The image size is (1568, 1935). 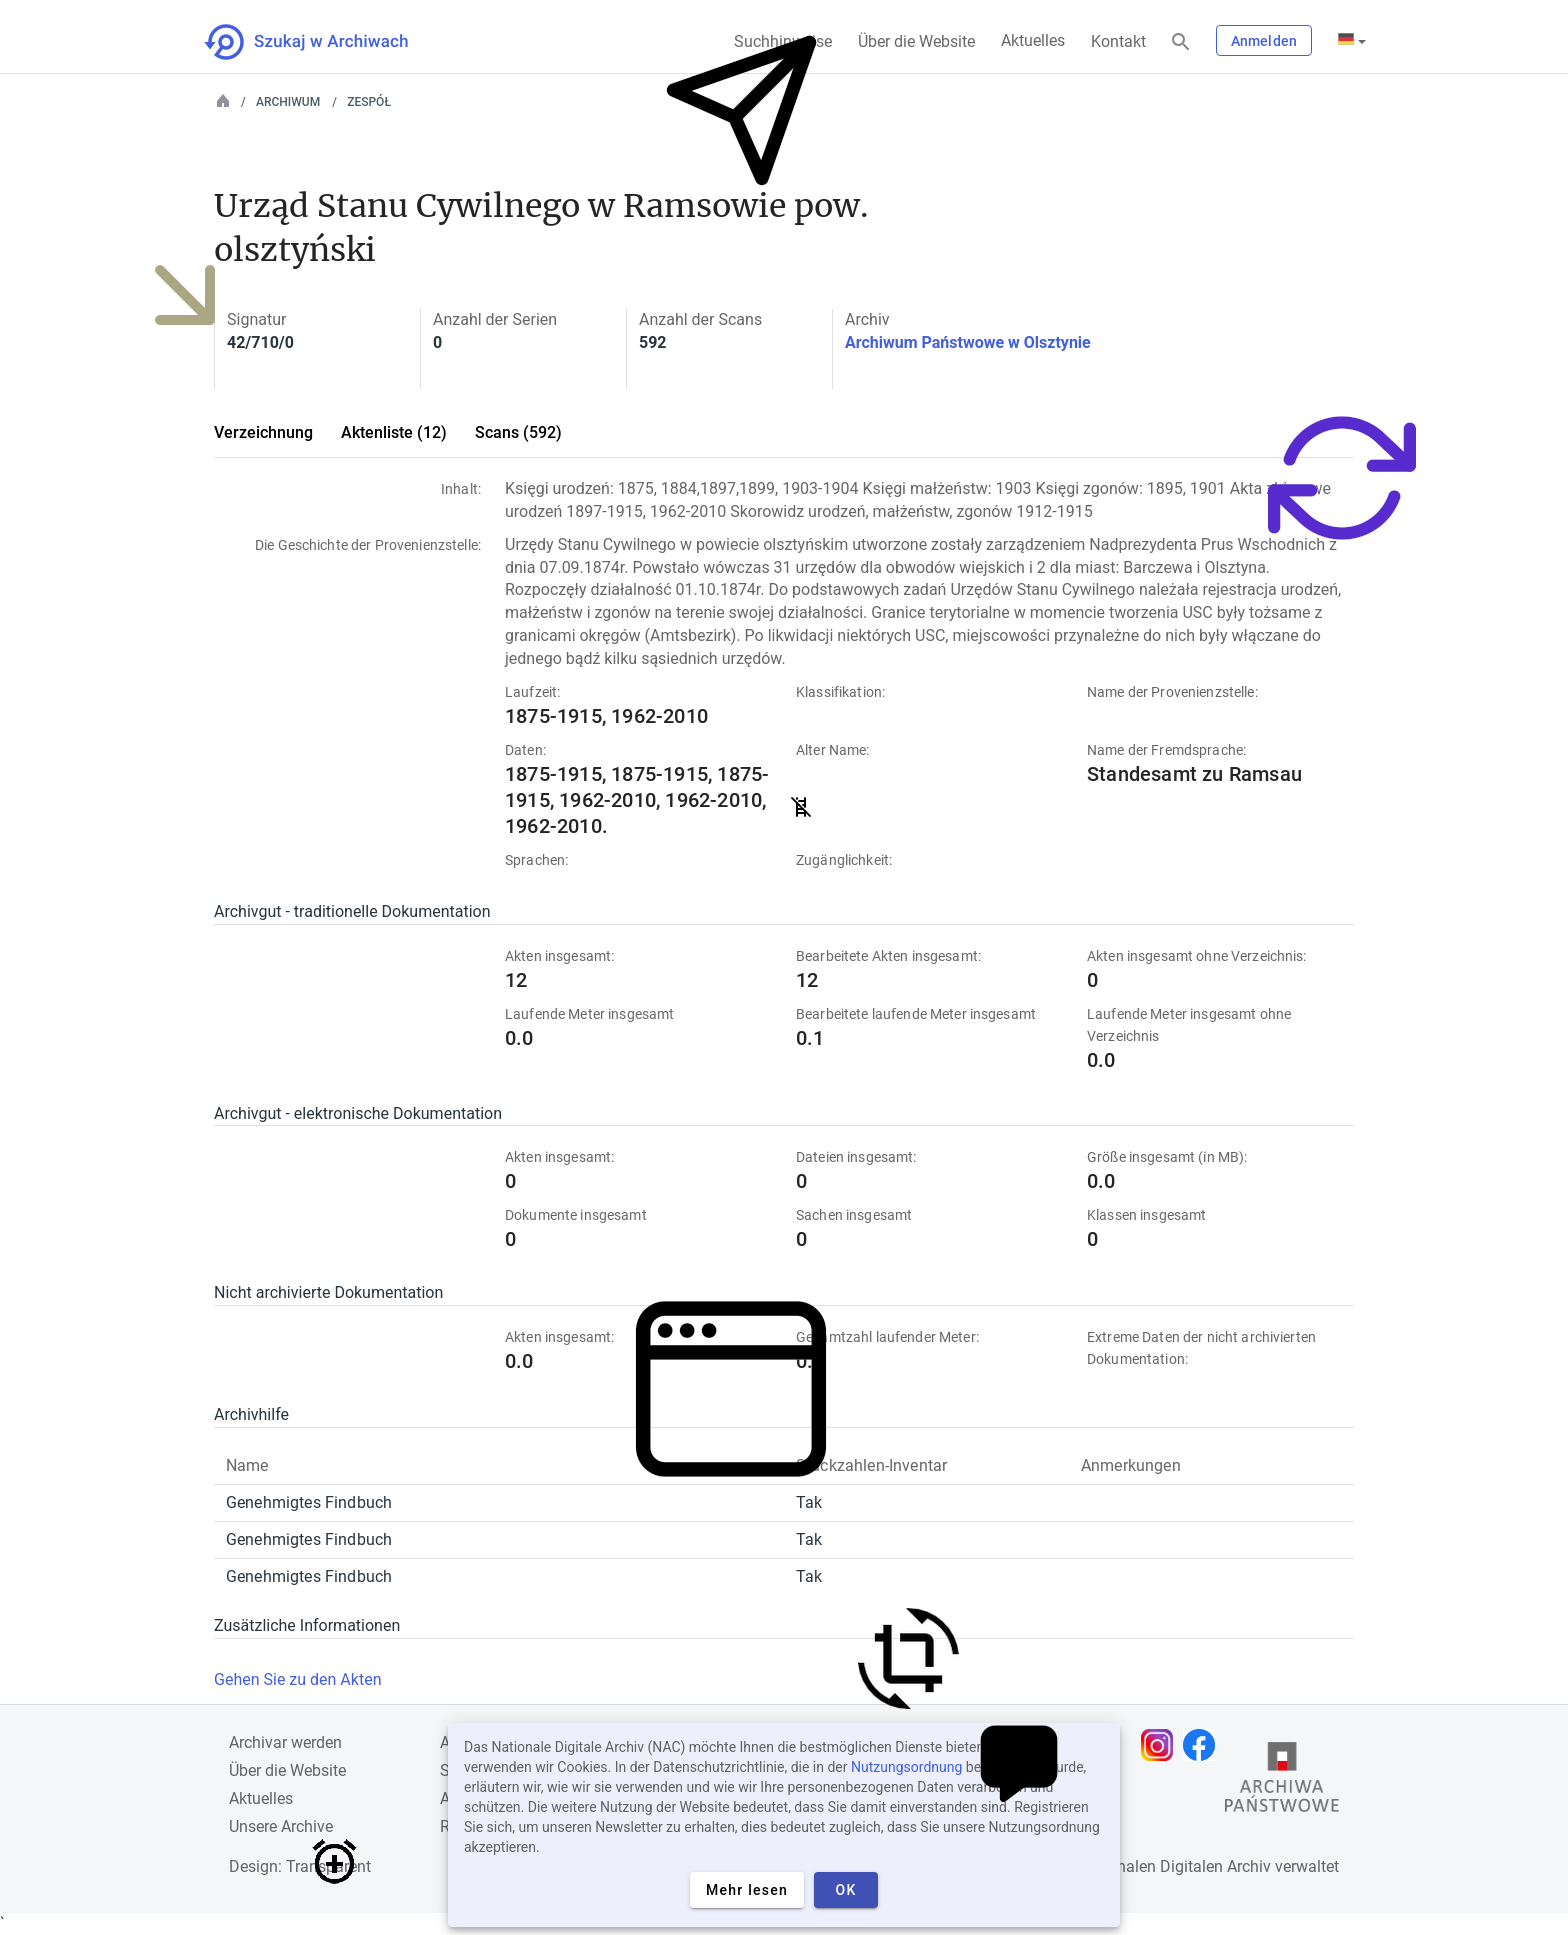 I want to click on send a message, so click(x=741, y=110).